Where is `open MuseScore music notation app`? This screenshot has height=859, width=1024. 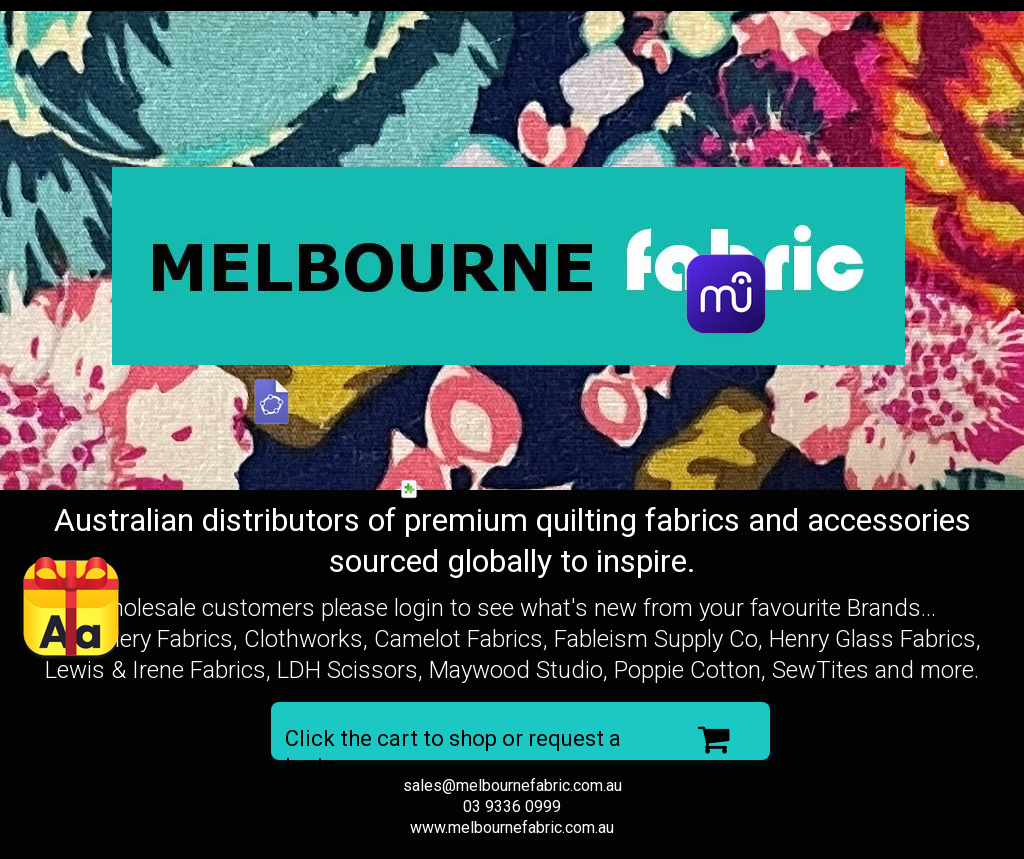 open MuseScore music notation app is located at coordinates (726, 294).